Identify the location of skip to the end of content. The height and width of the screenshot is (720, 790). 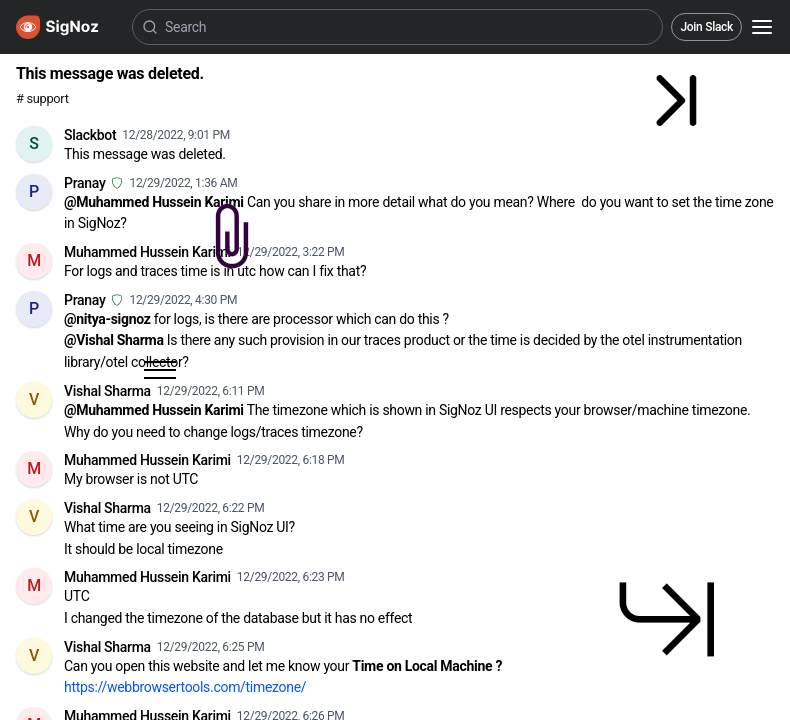
(677, 100).